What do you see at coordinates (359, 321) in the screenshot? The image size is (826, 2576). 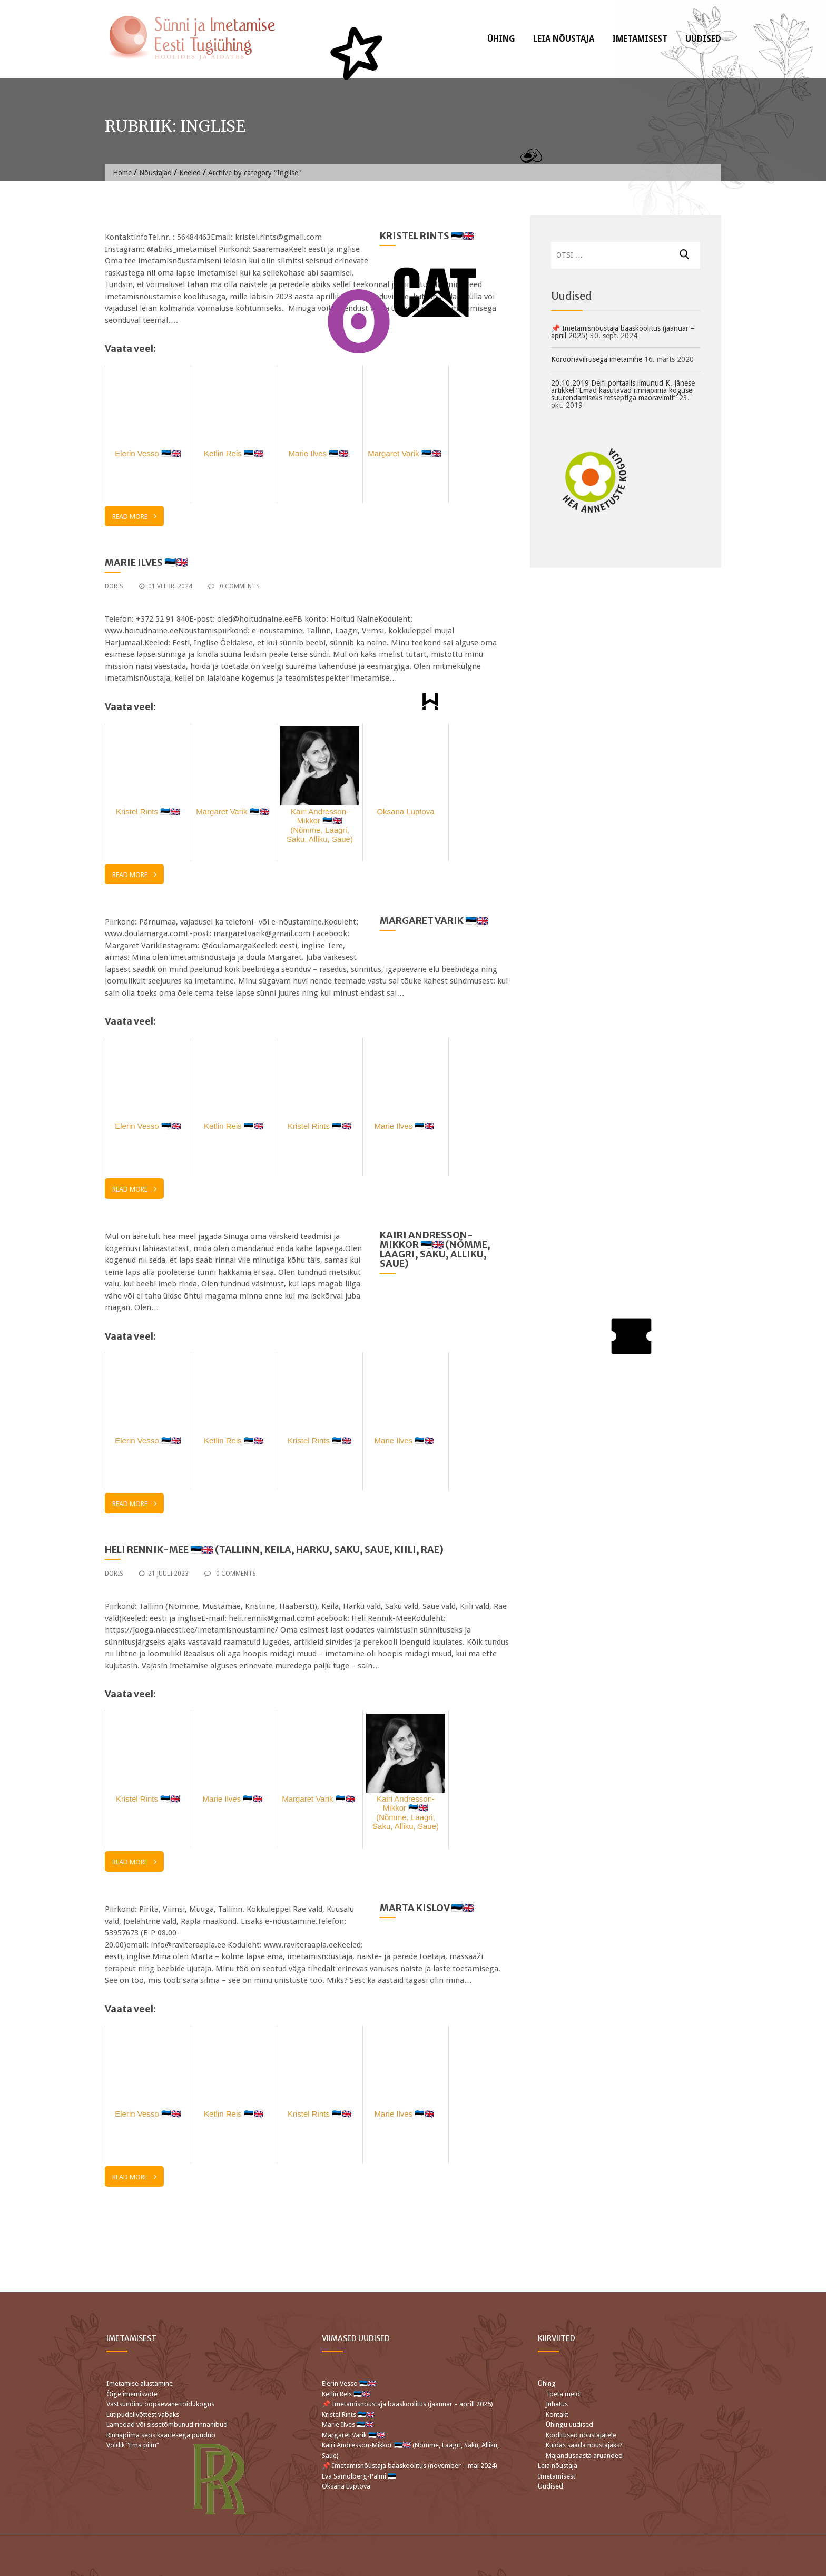 I see `open Observable data visualization platform` at bounding box center [359, 321].